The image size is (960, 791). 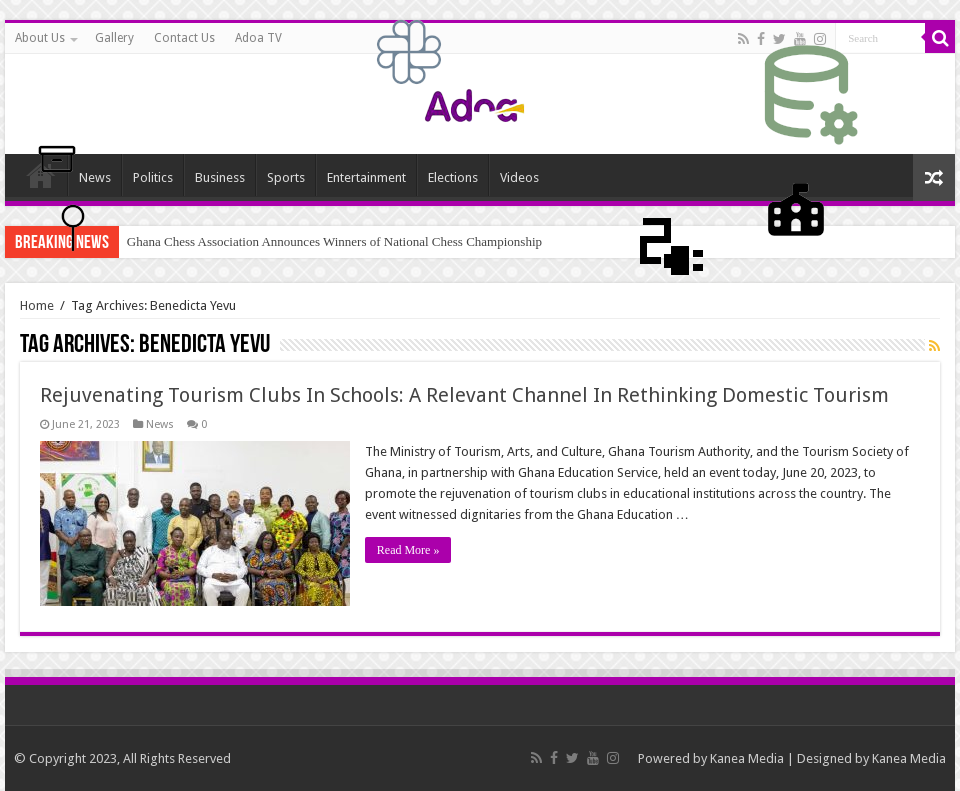 I want to click on find nearby electrical services or charging stations, so click(x=671, y=246).